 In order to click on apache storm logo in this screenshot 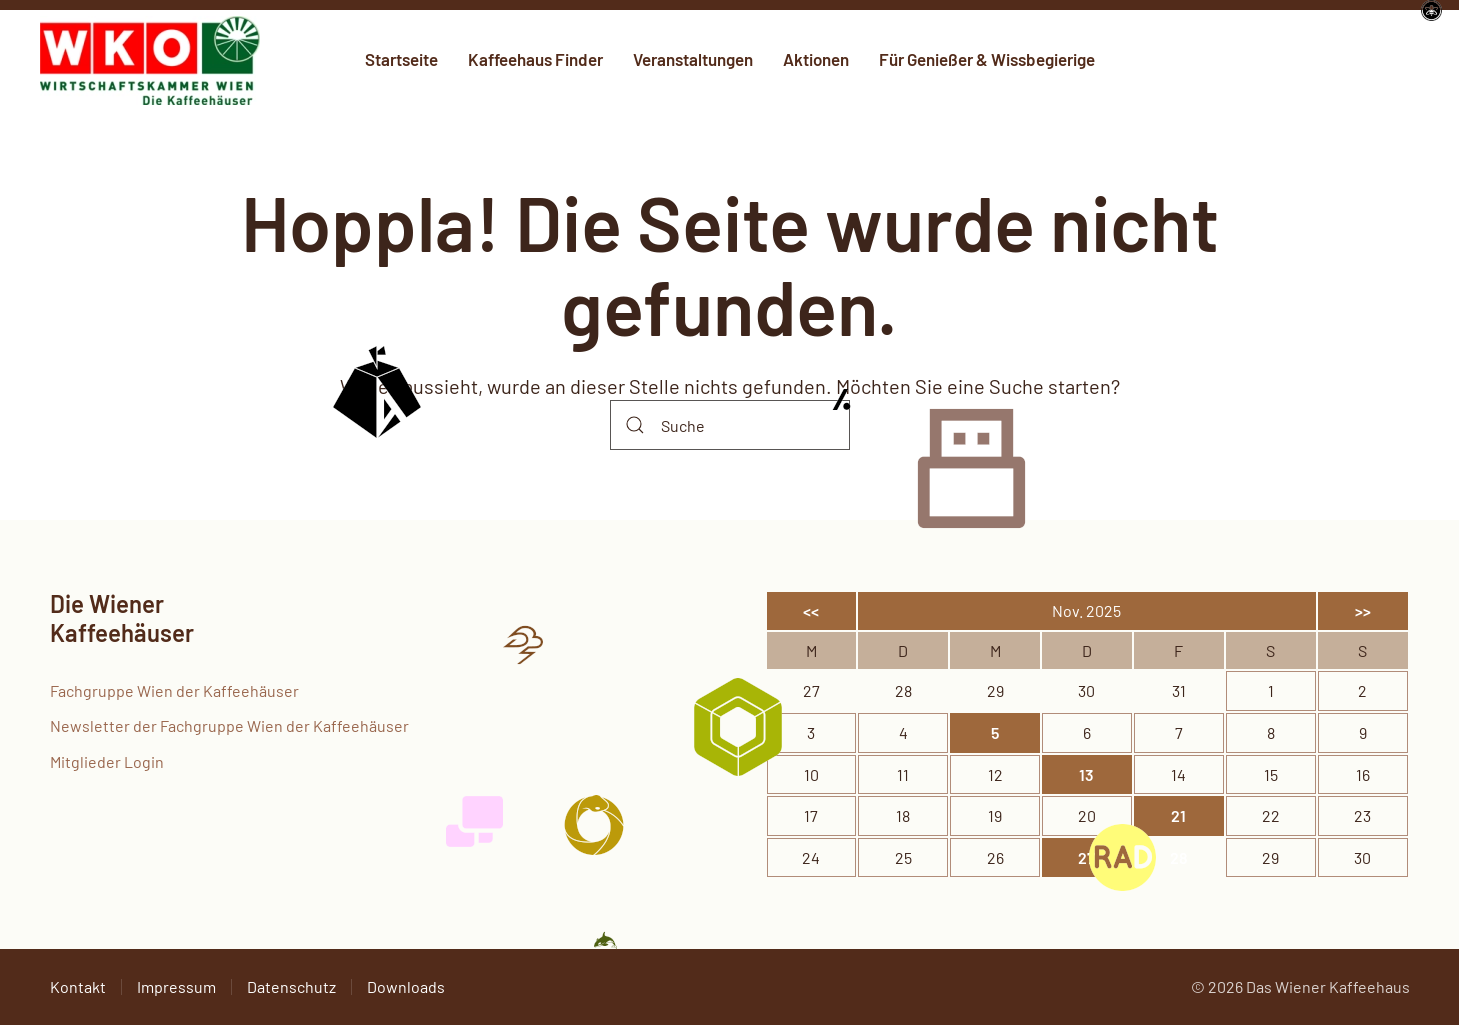, I will do `click(523, 645)`.